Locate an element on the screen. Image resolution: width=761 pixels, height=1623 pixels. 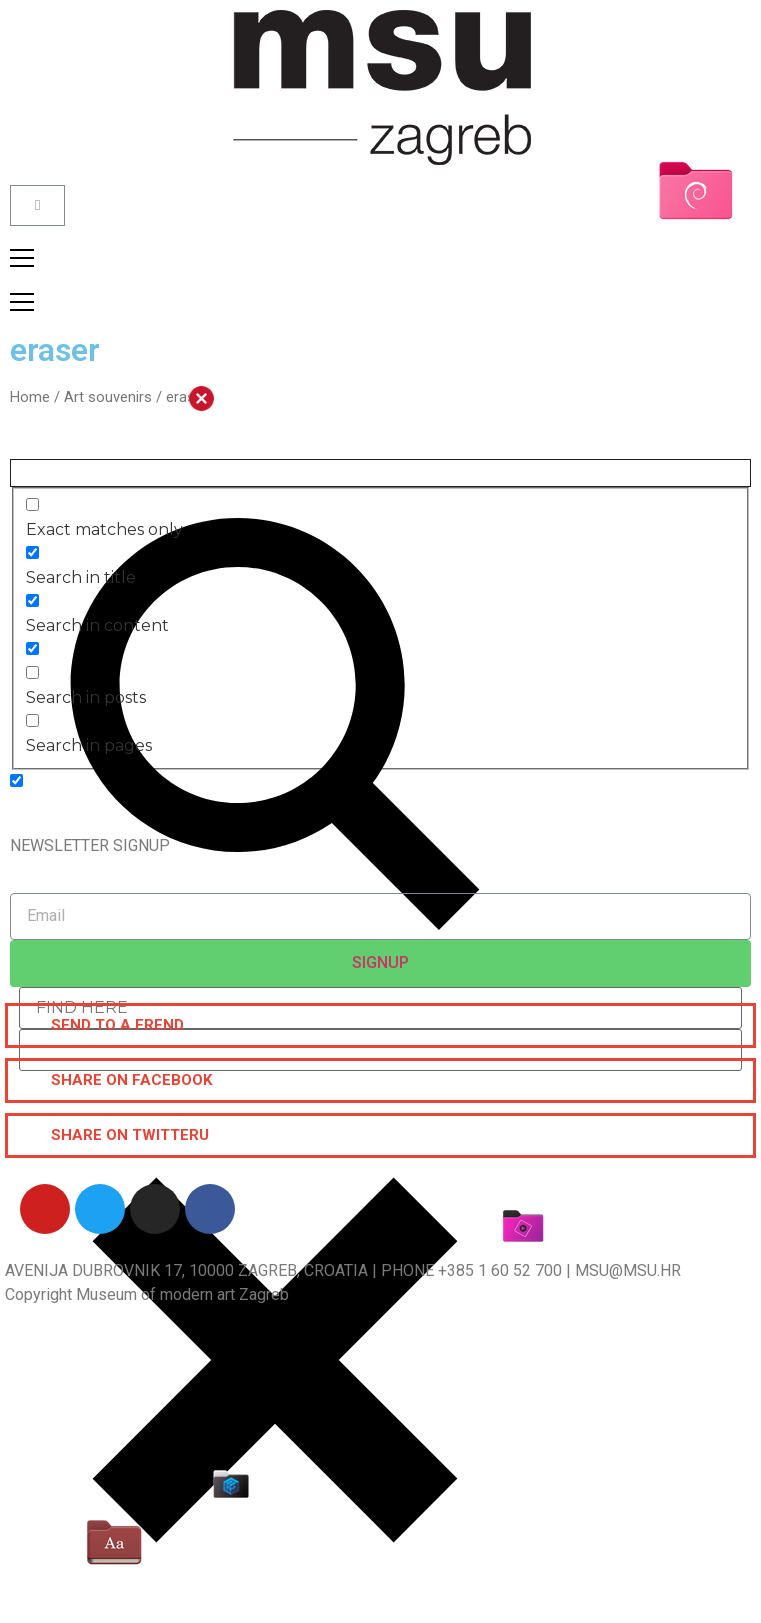
open dictionary or reference folder is located at coordinates (114, 1543).